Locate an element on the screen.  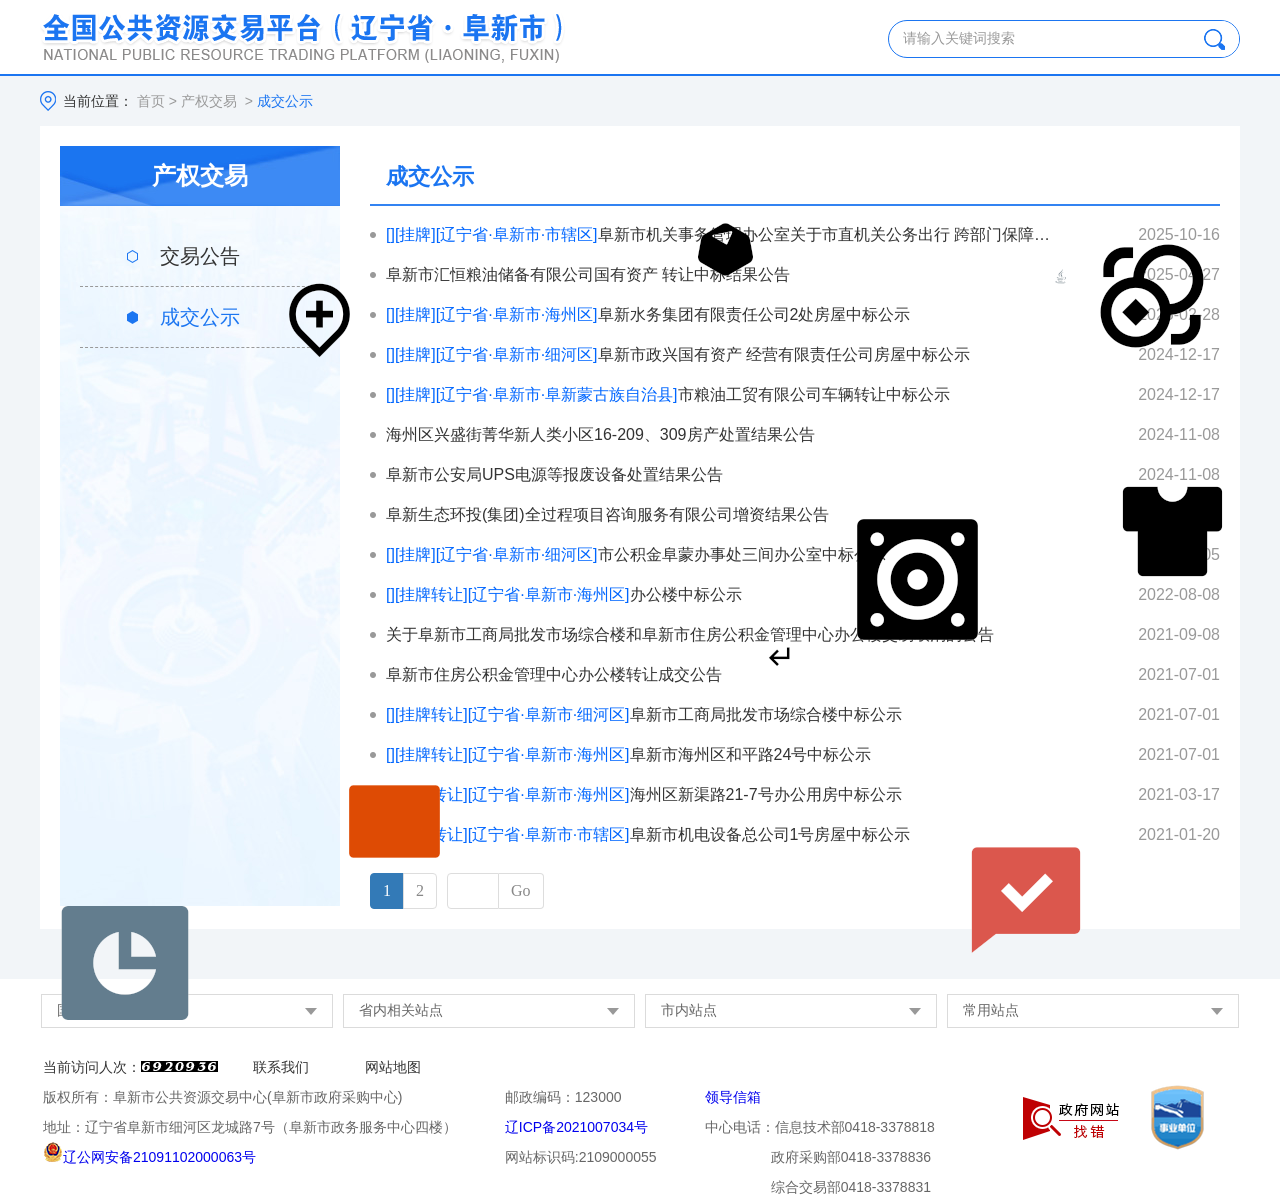
select a rectangular shape tool is located at coordinates (394, 821).